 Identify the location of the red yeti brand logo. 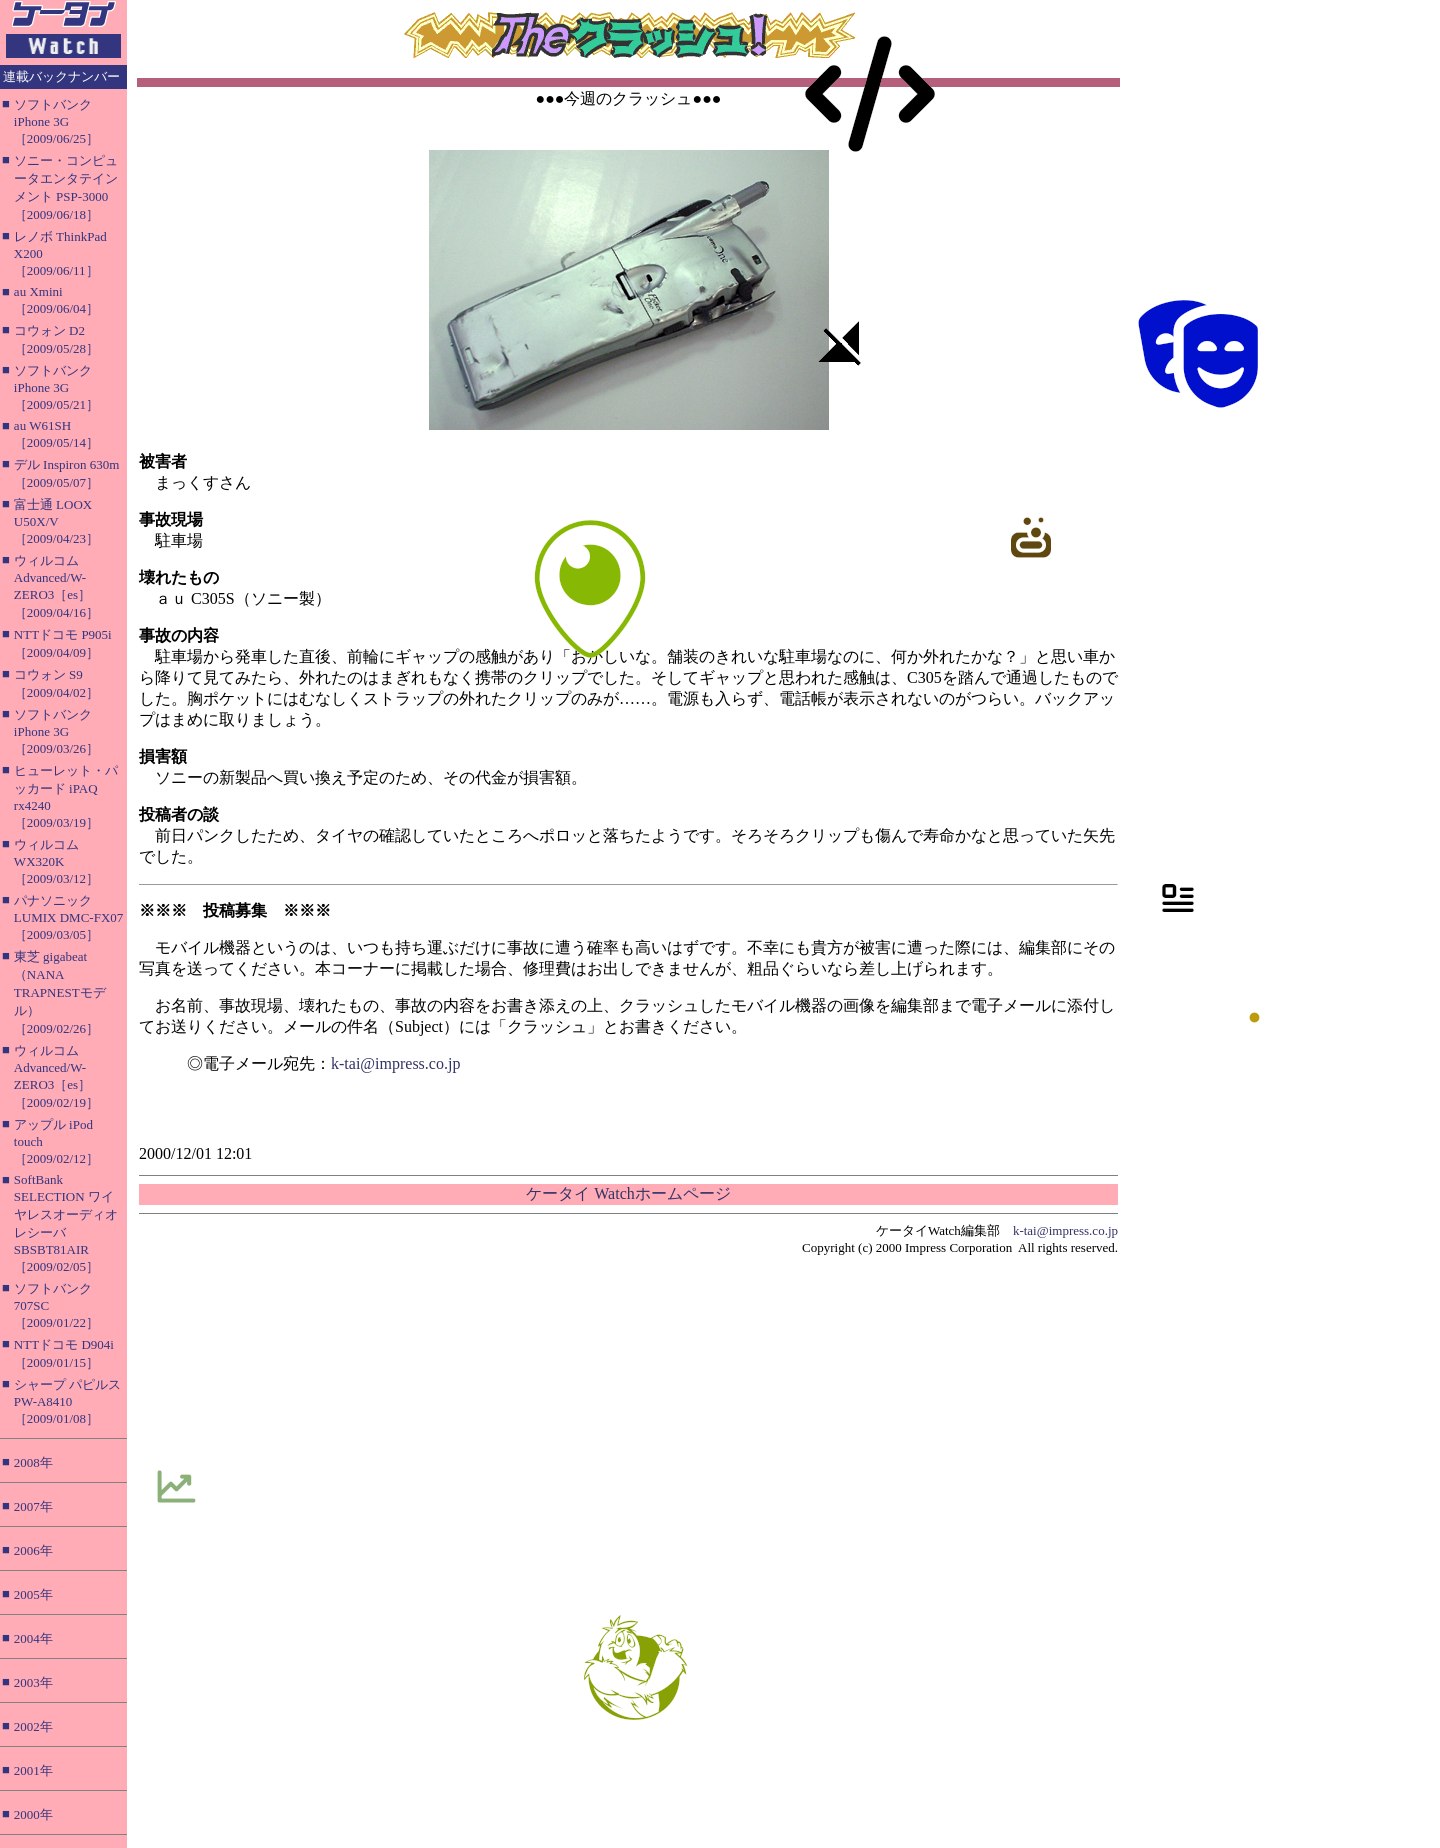
(635, 1667).